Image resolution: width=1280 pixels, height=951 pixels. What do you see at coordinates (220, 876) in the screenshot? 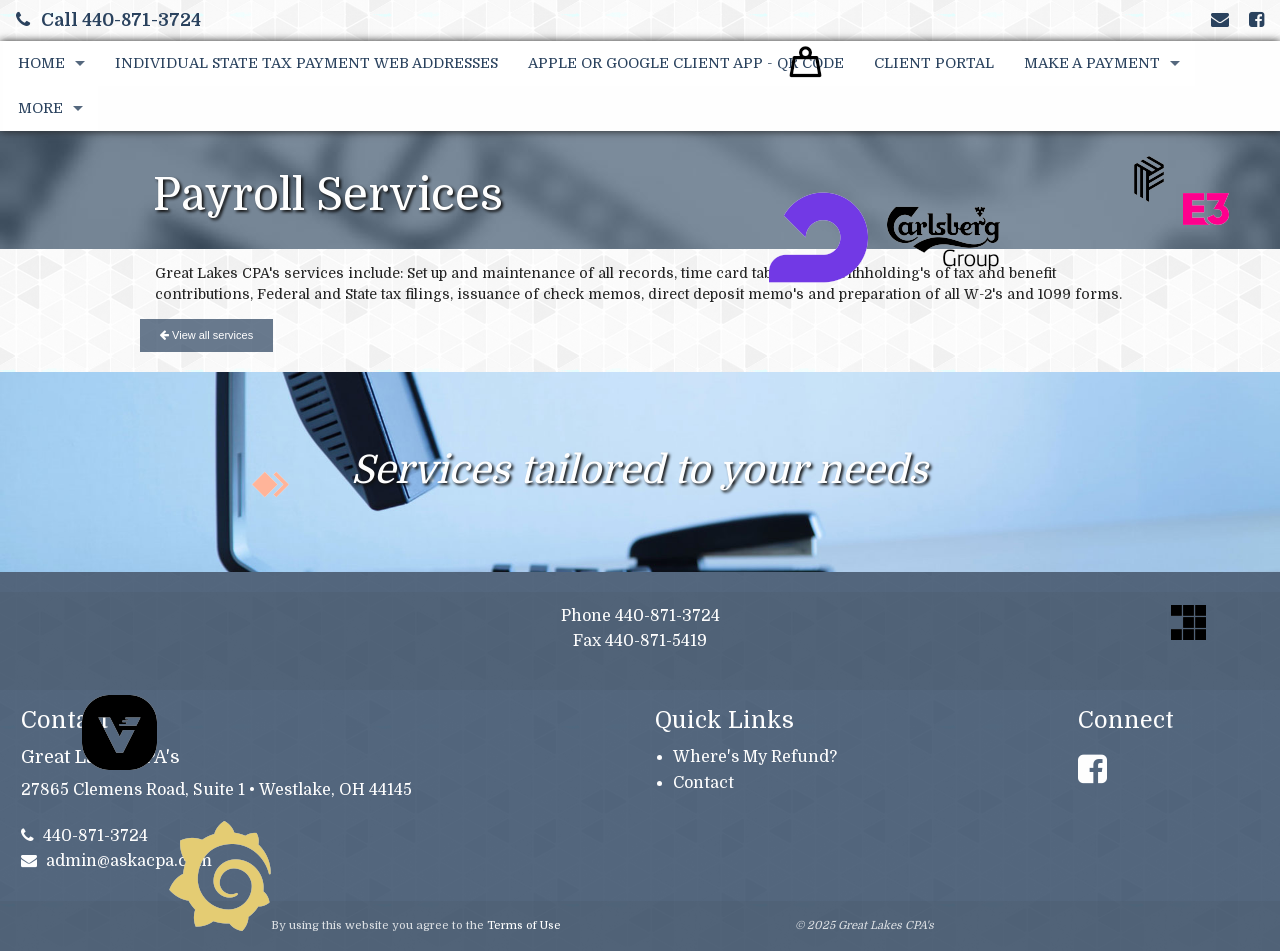
I see `open grafana dashboard` at bounding box center [220, 876].